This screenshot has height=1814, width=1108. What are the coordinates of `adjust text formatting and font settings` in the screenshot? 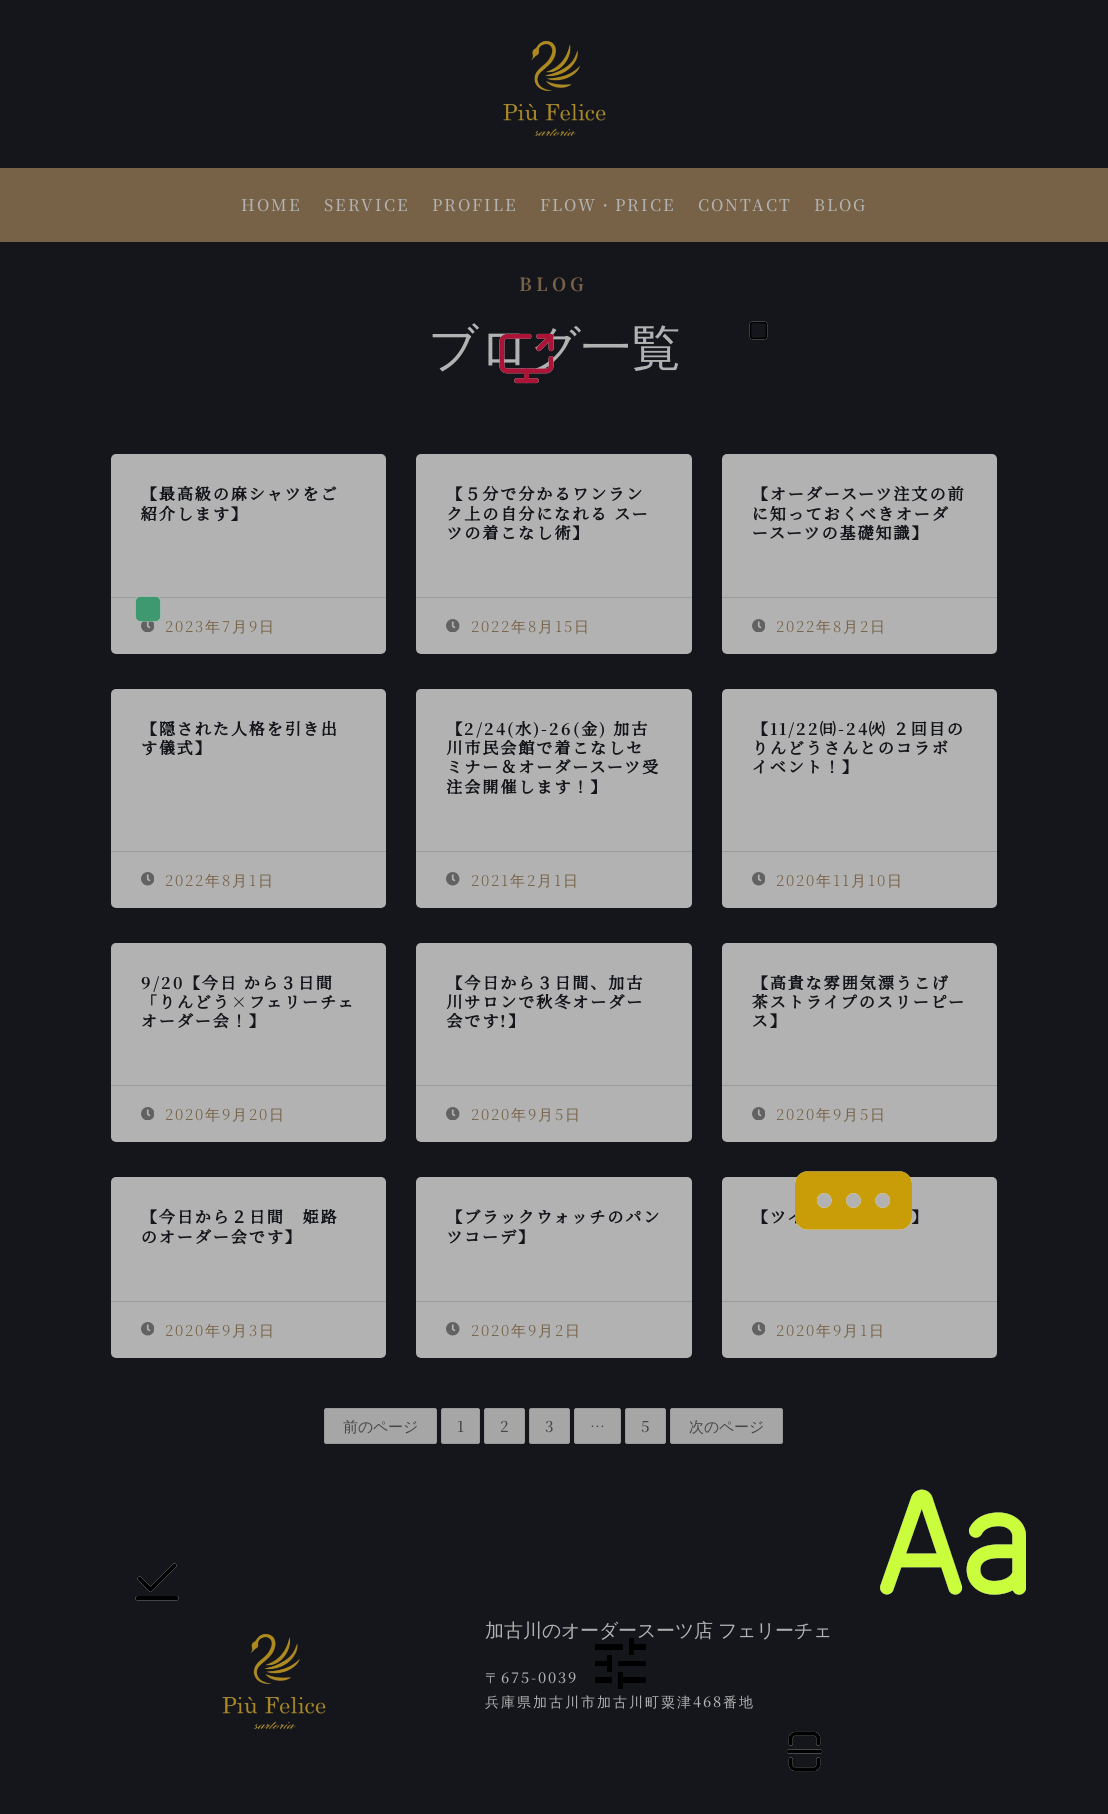 It's located at (953, 1549).